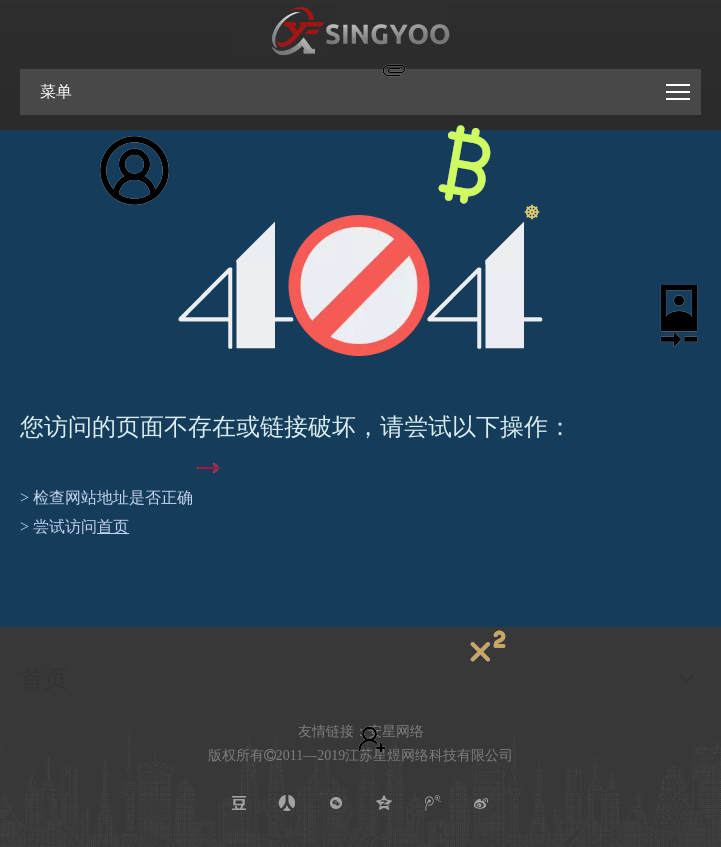  I want to click on add a new contact or friend, so click(372, 739).